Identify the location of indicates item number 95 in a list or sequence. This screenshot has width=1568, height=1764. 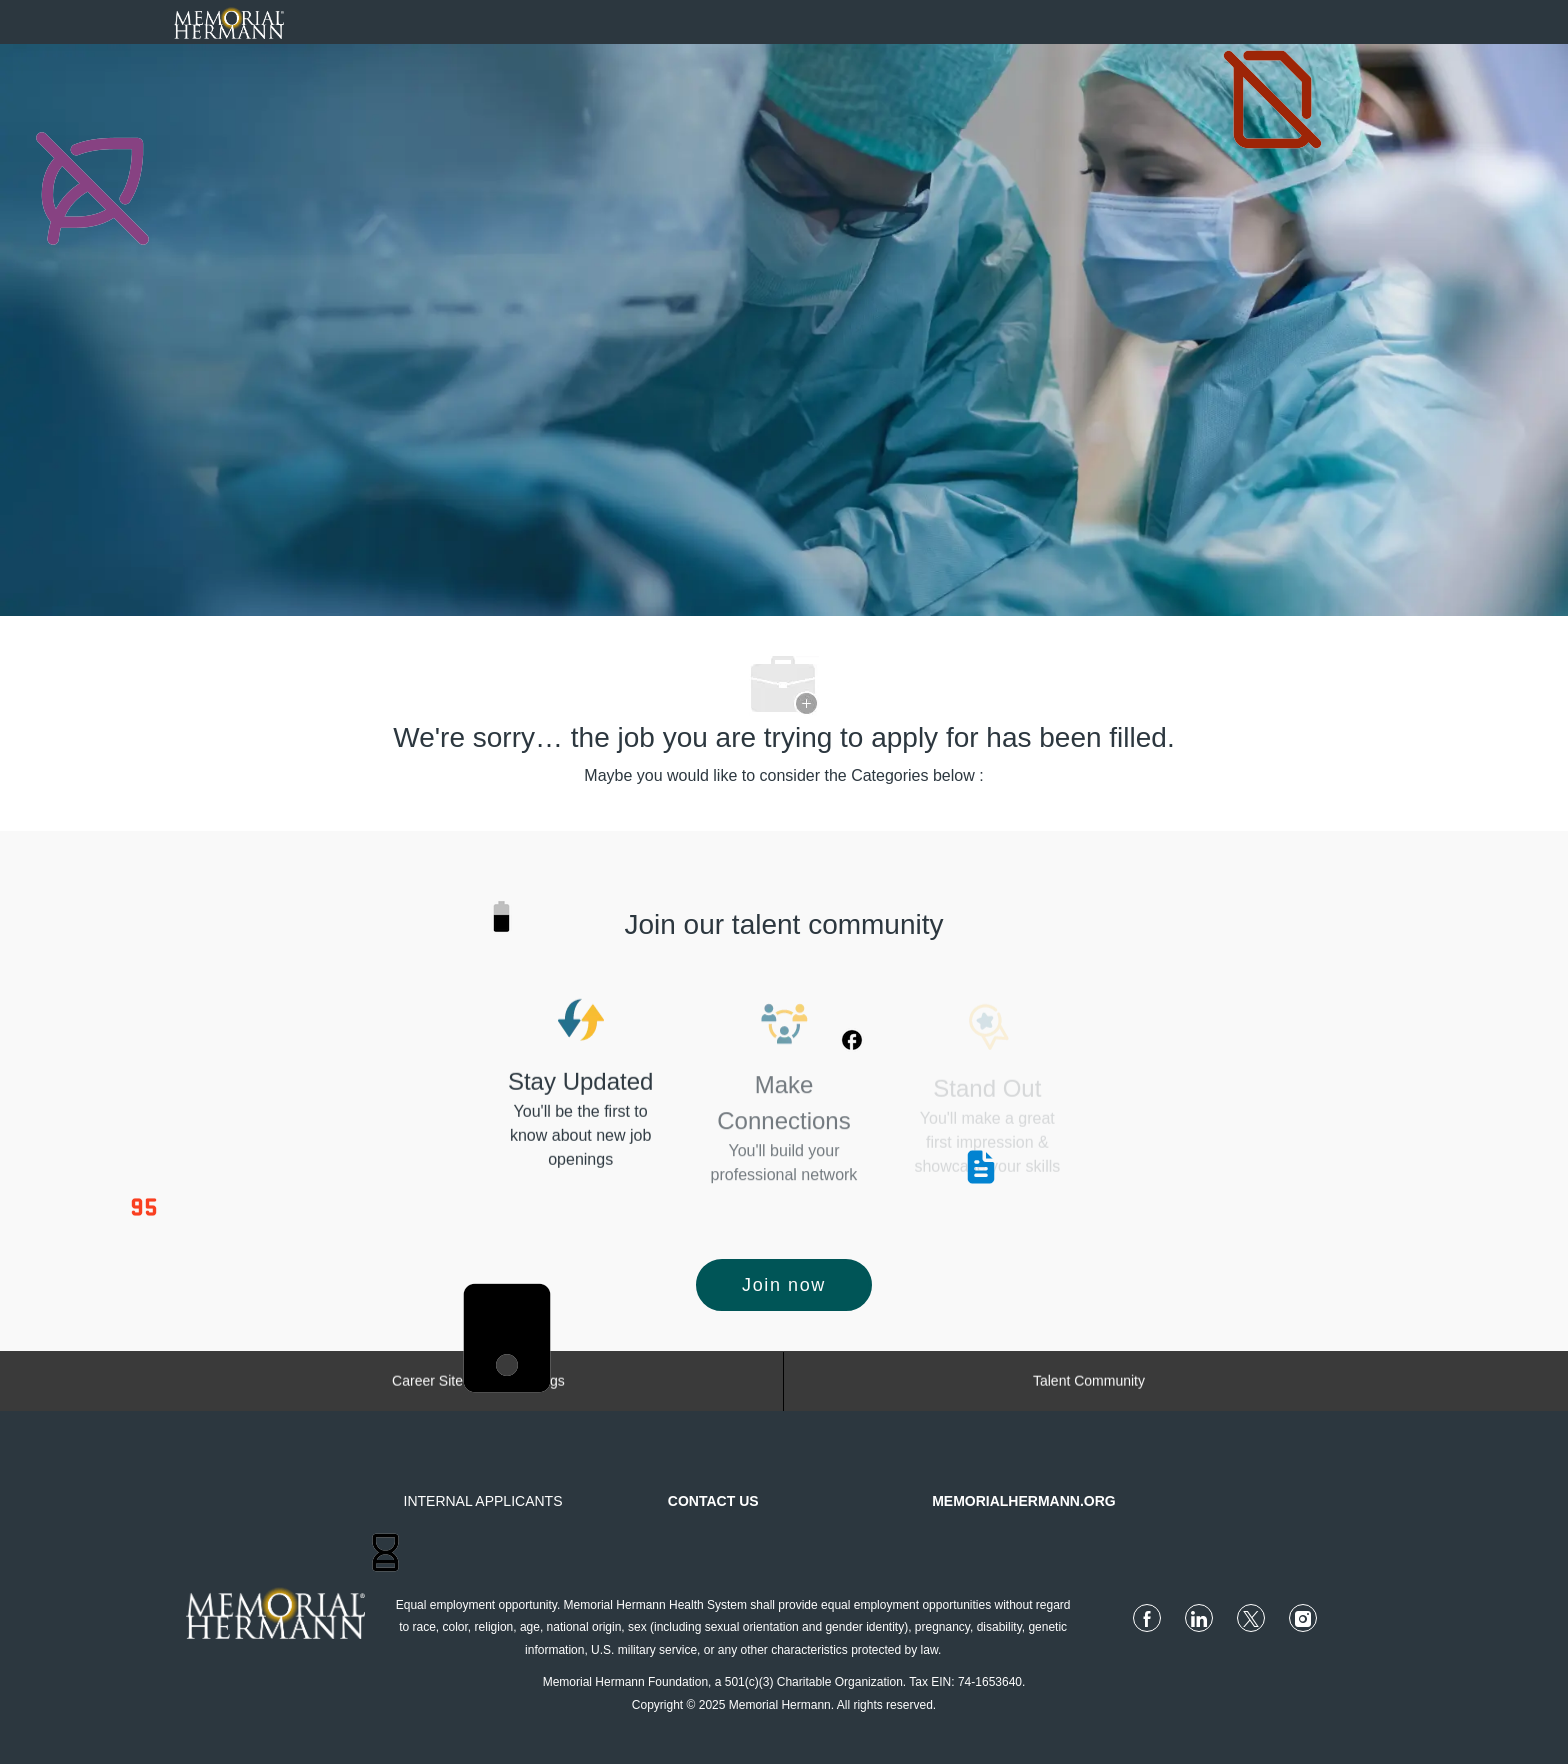
(144, 1207).